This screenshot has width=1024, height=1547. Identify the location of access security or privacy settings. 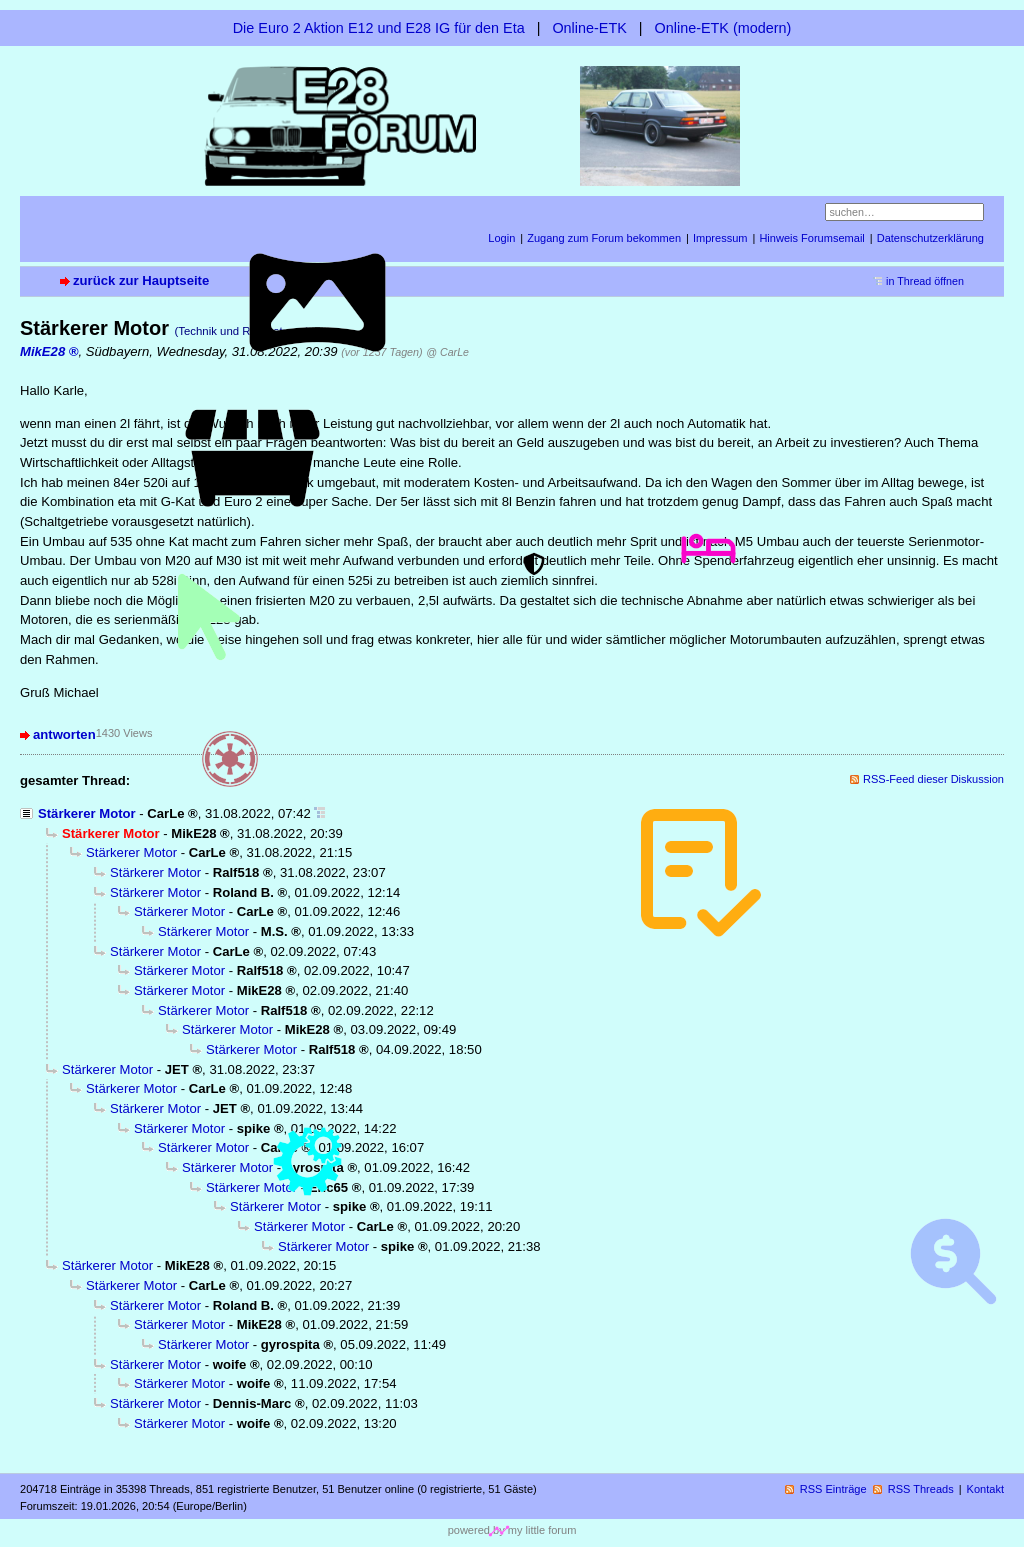
(534, 564).